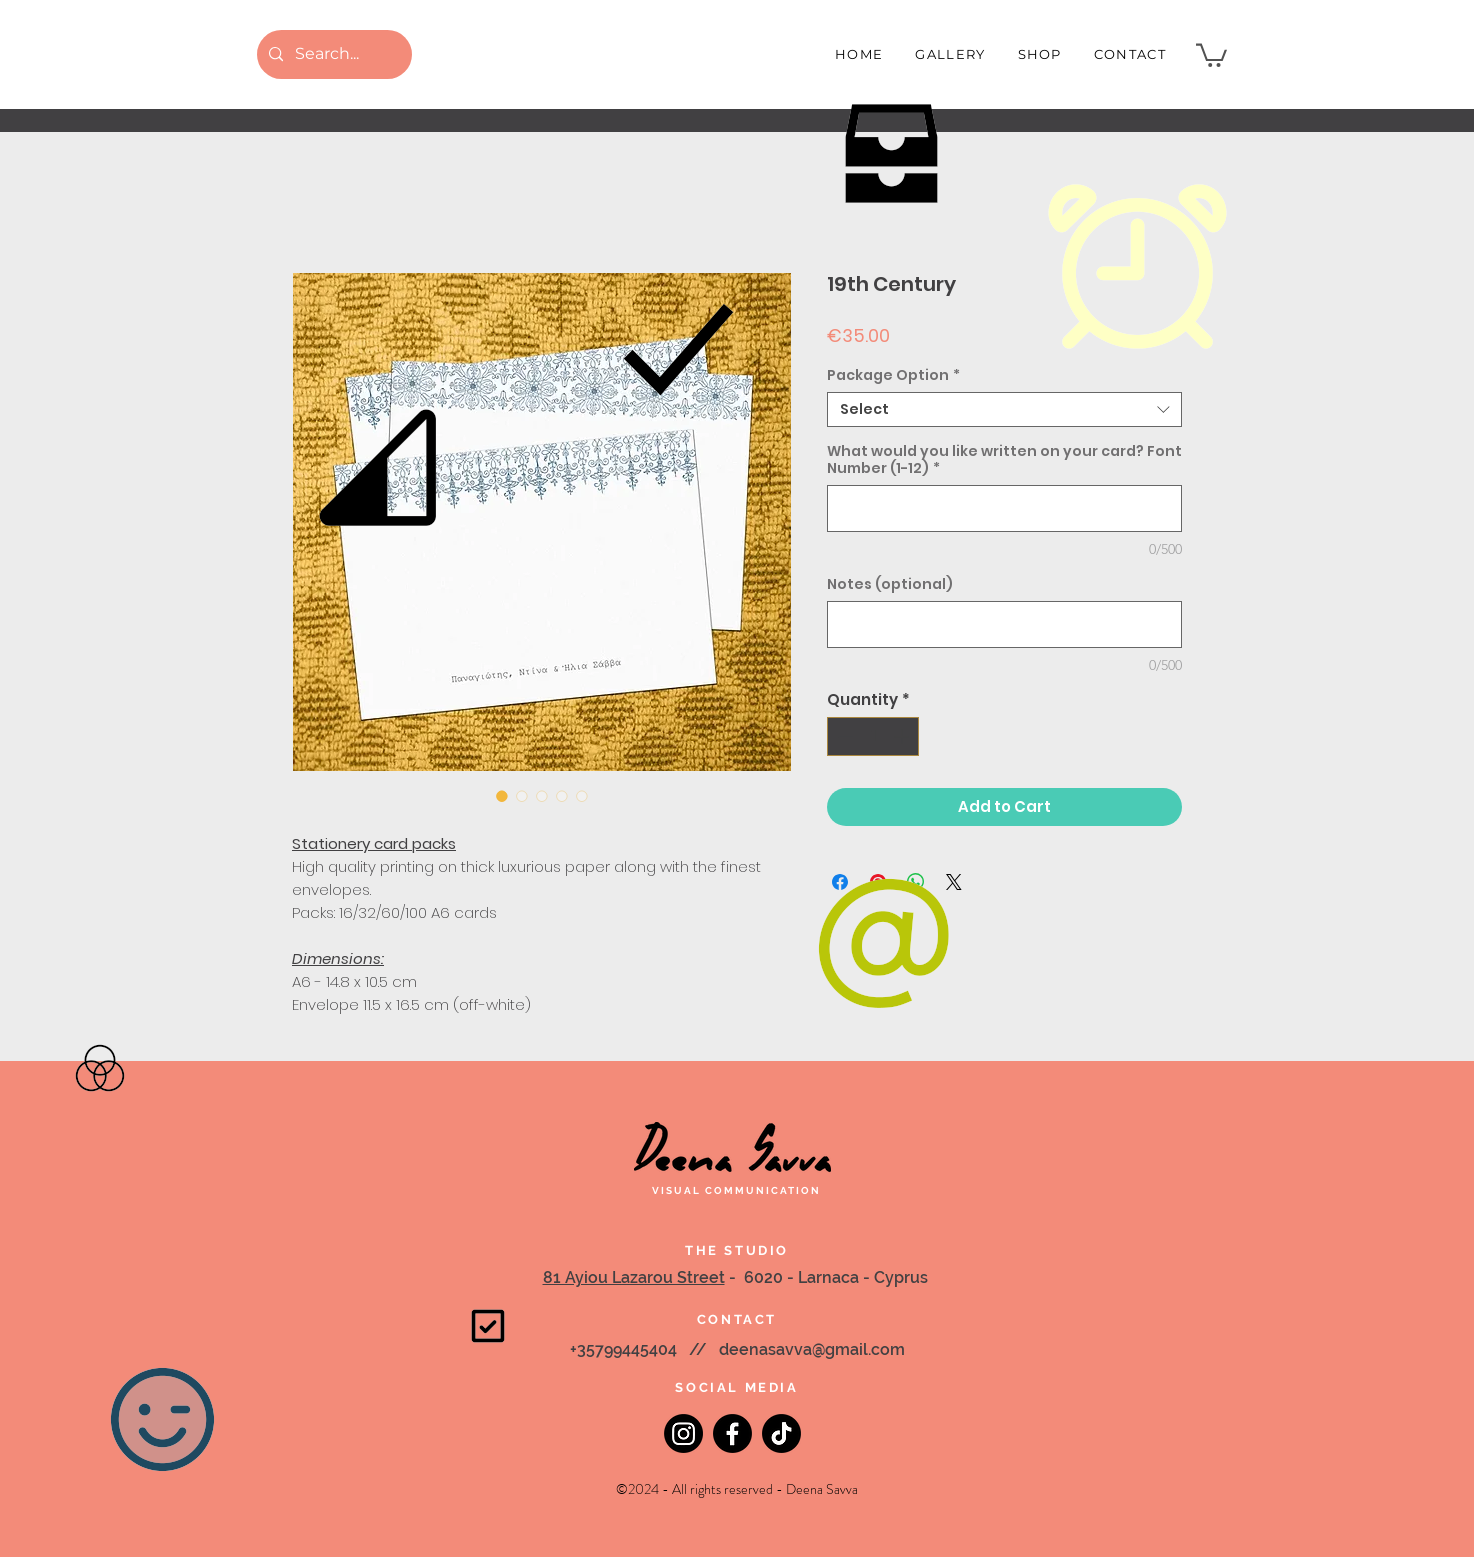  I want to click on mark task as complete, so click(488, 1326).